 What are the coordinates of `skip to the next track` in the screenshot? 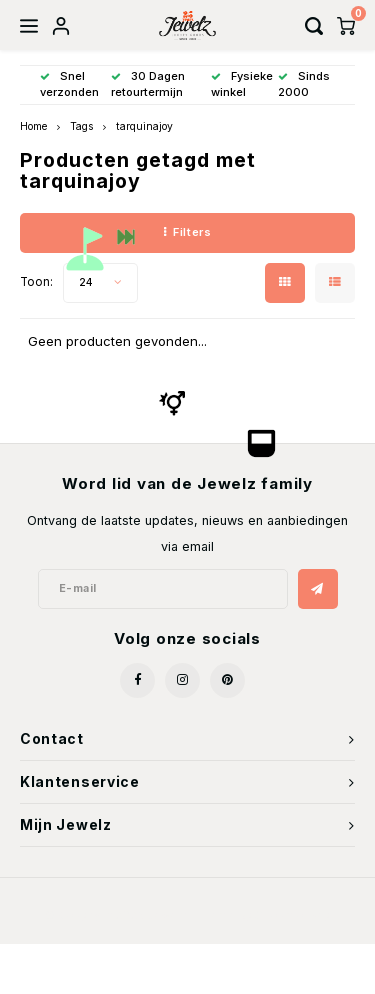 It's located at (126, 237).